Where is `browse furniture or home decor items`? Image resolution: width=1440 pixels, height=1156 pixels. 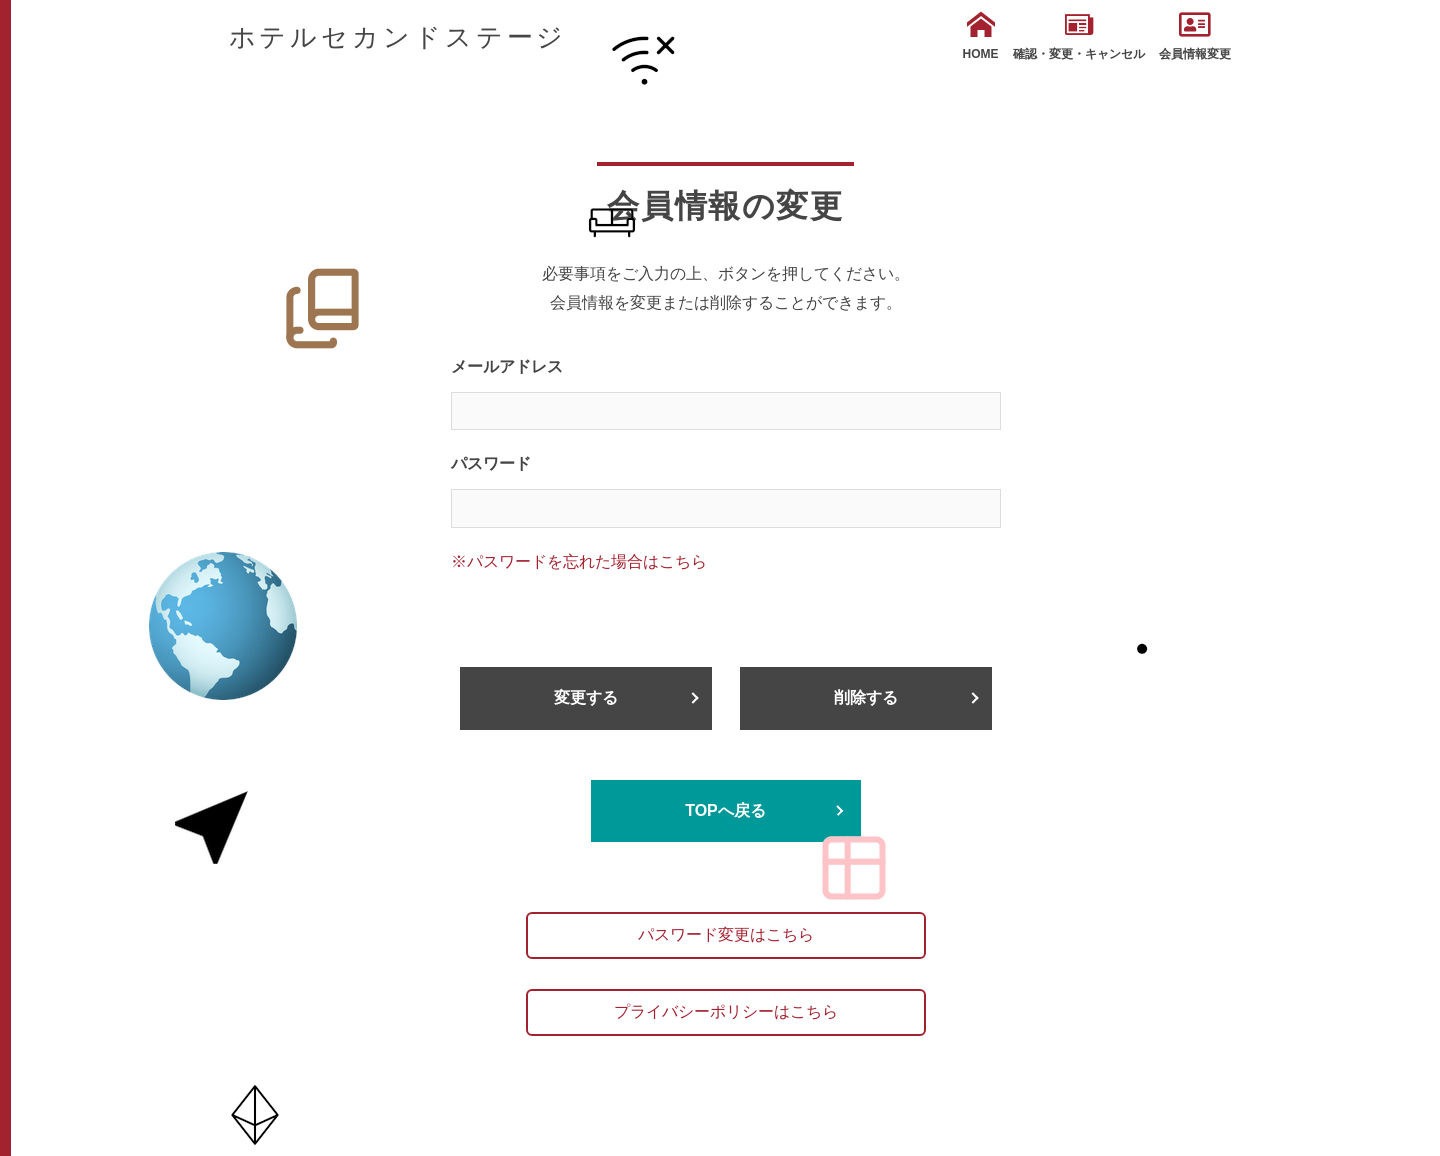
browse furniture or home decor items is located at coordinates (612, 222).